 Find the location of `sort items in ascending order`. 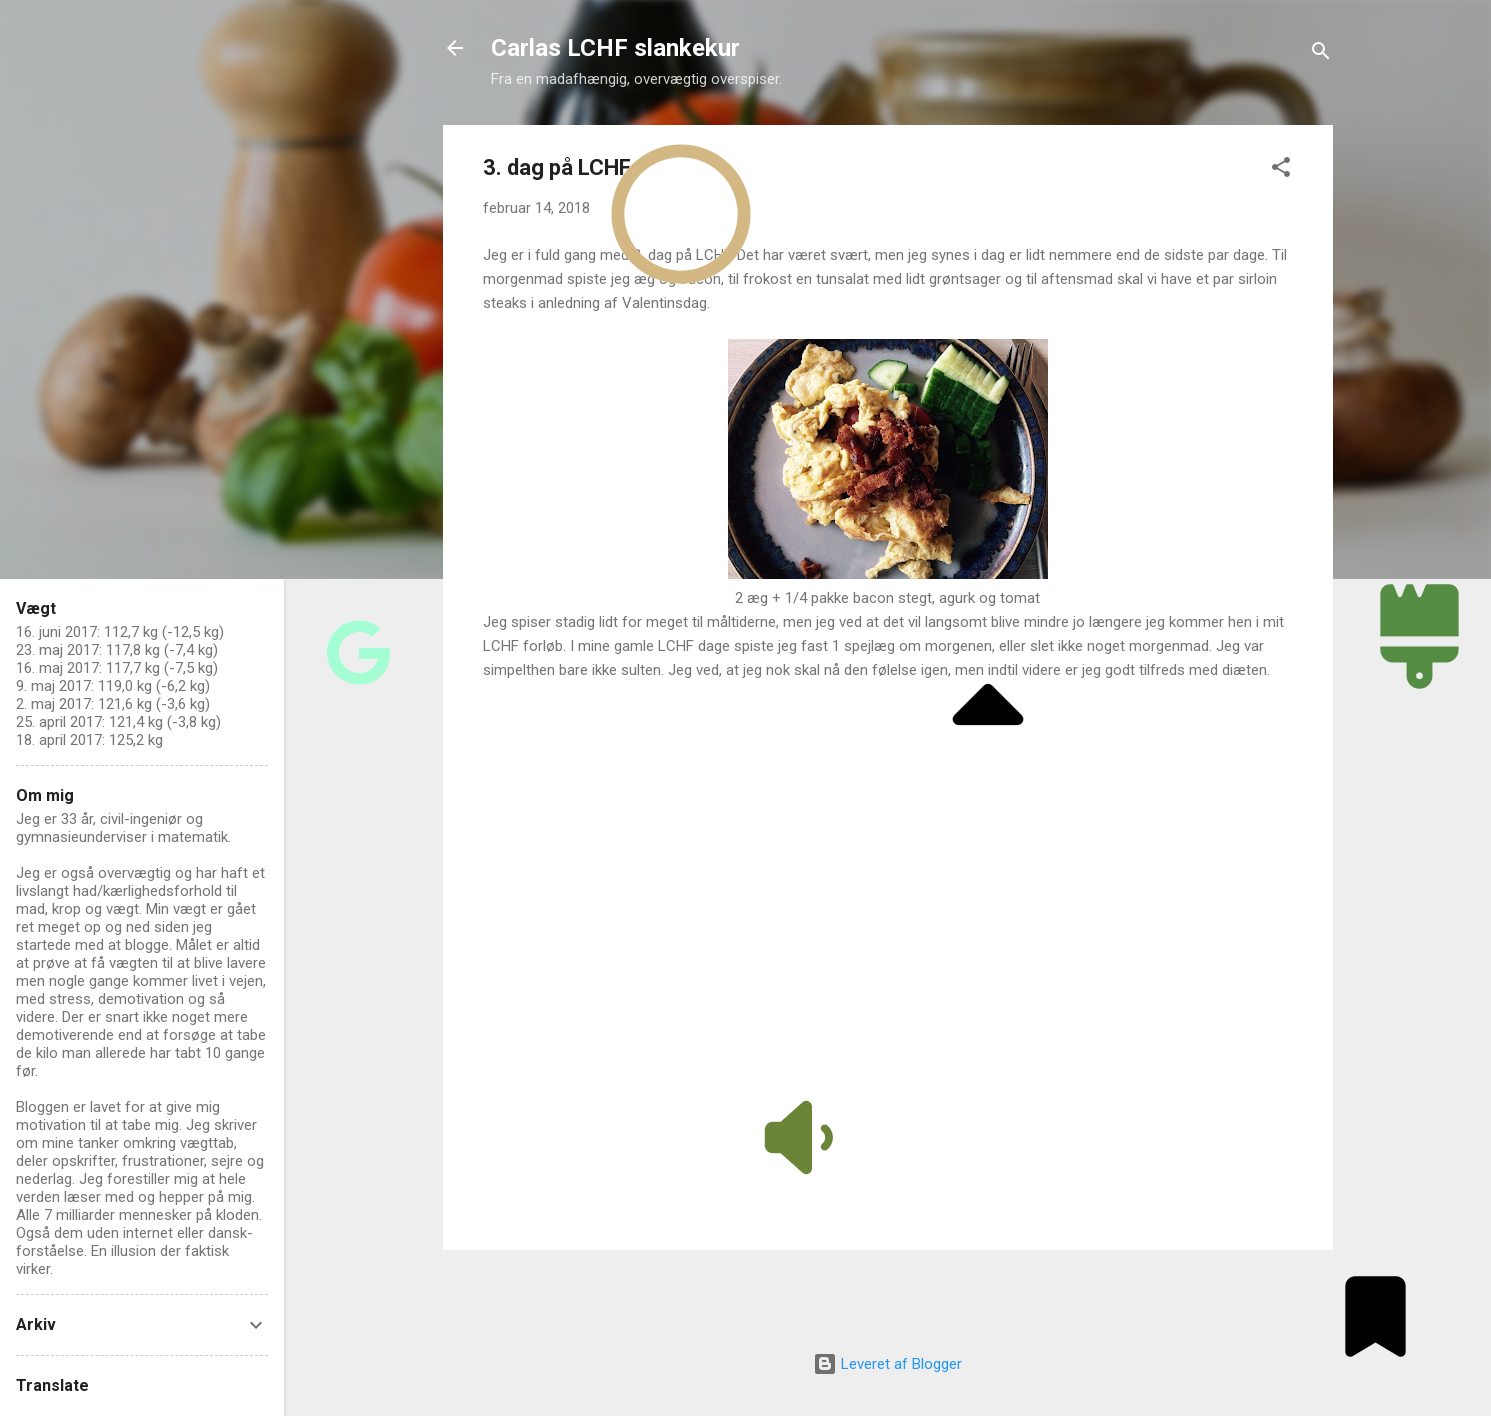

sort items in ascending order is located at coordinates (988, 731).